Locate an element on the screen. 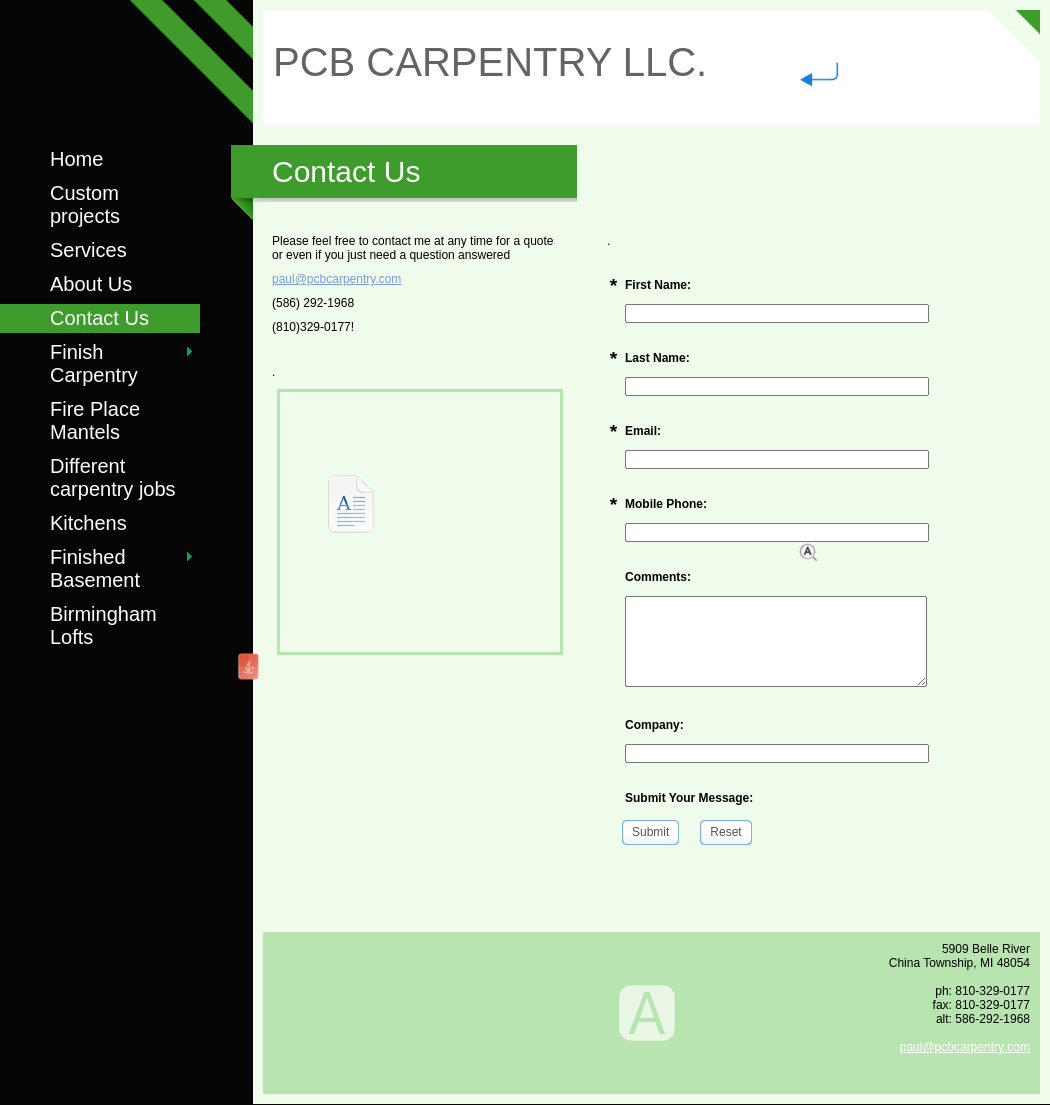  java archive file (.jar) type indicator is located at coordinates (248, 666).